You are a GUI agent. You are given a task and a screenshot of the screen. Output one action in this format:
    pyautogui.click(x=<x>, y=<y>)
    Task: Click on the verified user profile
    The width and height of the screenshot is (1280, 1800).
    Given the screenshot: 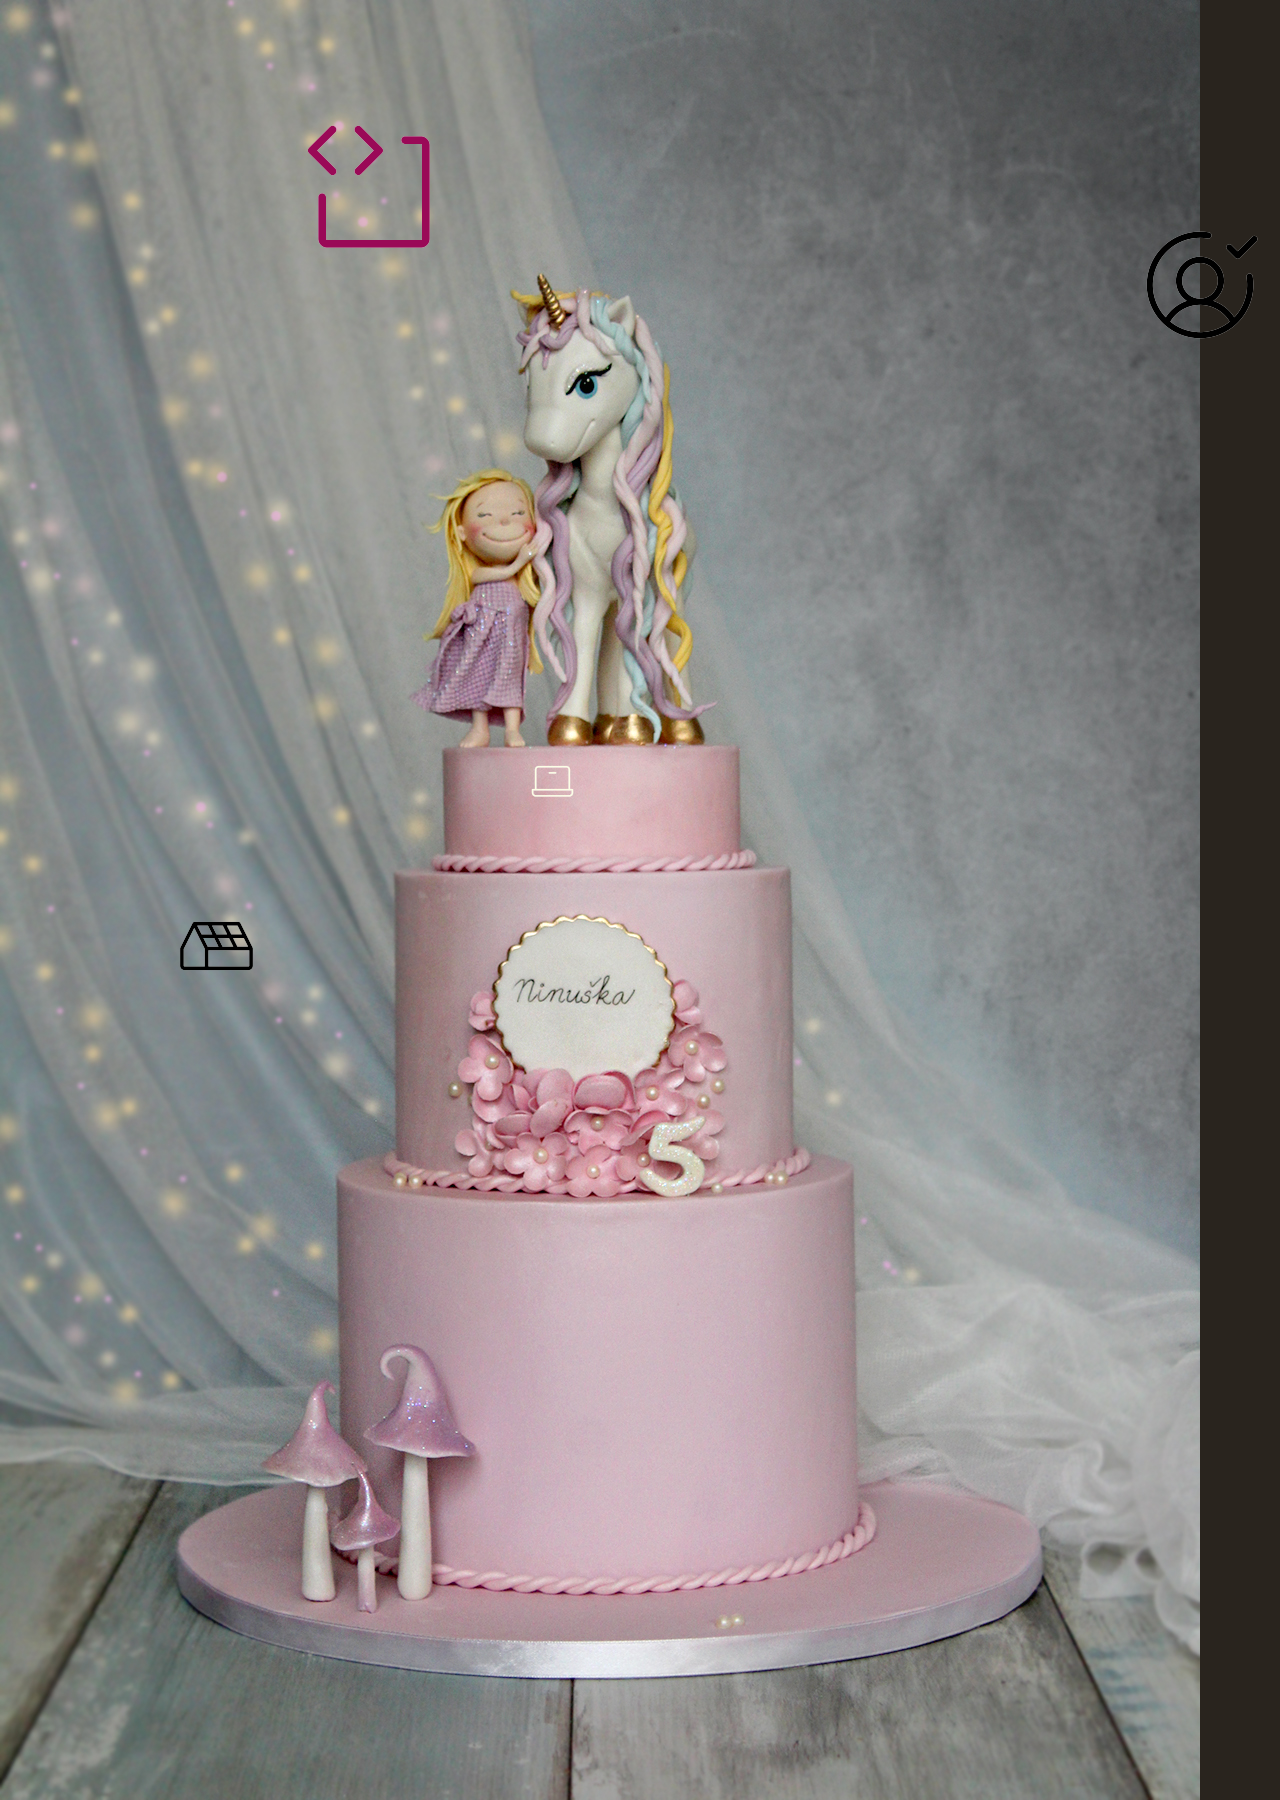 What is the action you would take?
    pyautogui.click(x=1200, y=285)
    